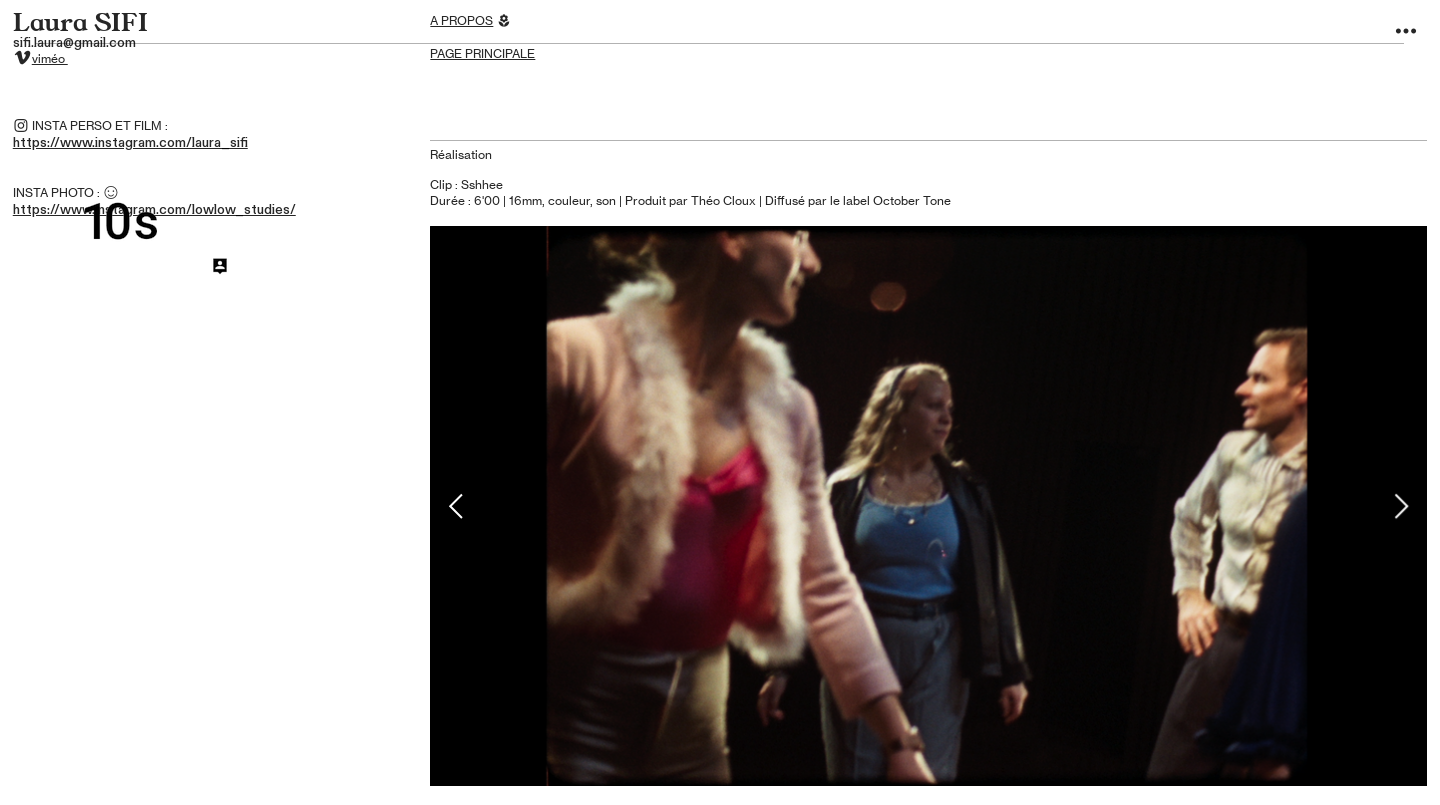 The width and height of the screenshot is (1440, 805). What do you see at coordinates (220, 266) in the screenshot?
I see `view a person's location on the map` at bounding box center [220, 266].